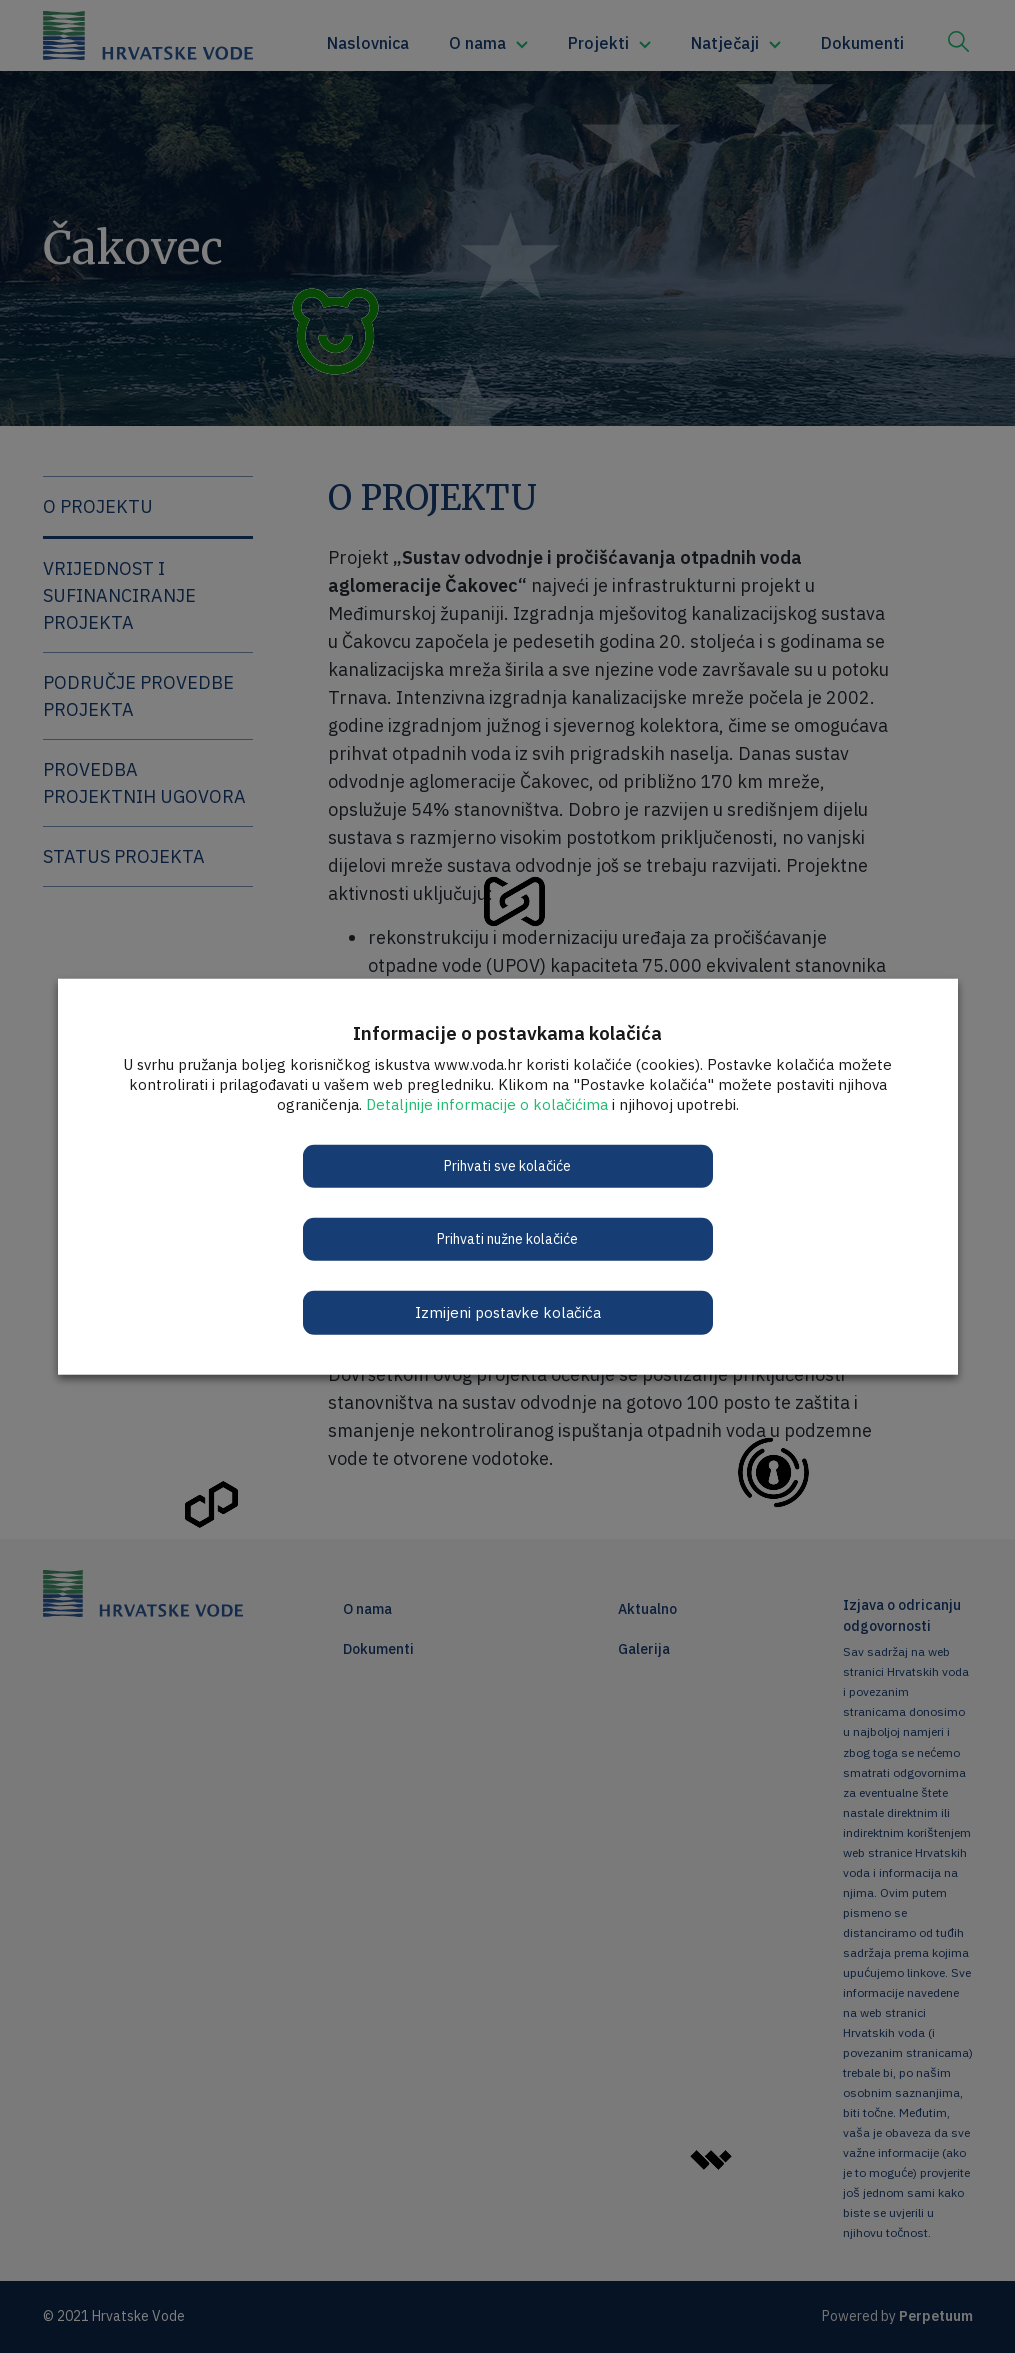  What do you see at coordinates (335, 331) in the screenshot?
I see `select bear avatar or profile icon` at bounding box center [335, 331].